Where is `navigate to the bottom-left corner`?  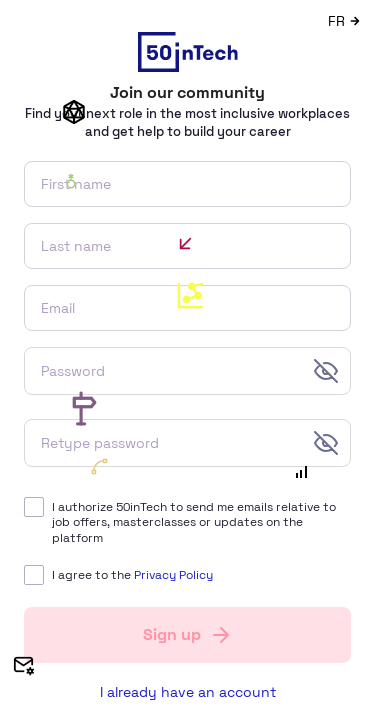
navigate to the bottom-left corner is located at coordinates (185, 243).